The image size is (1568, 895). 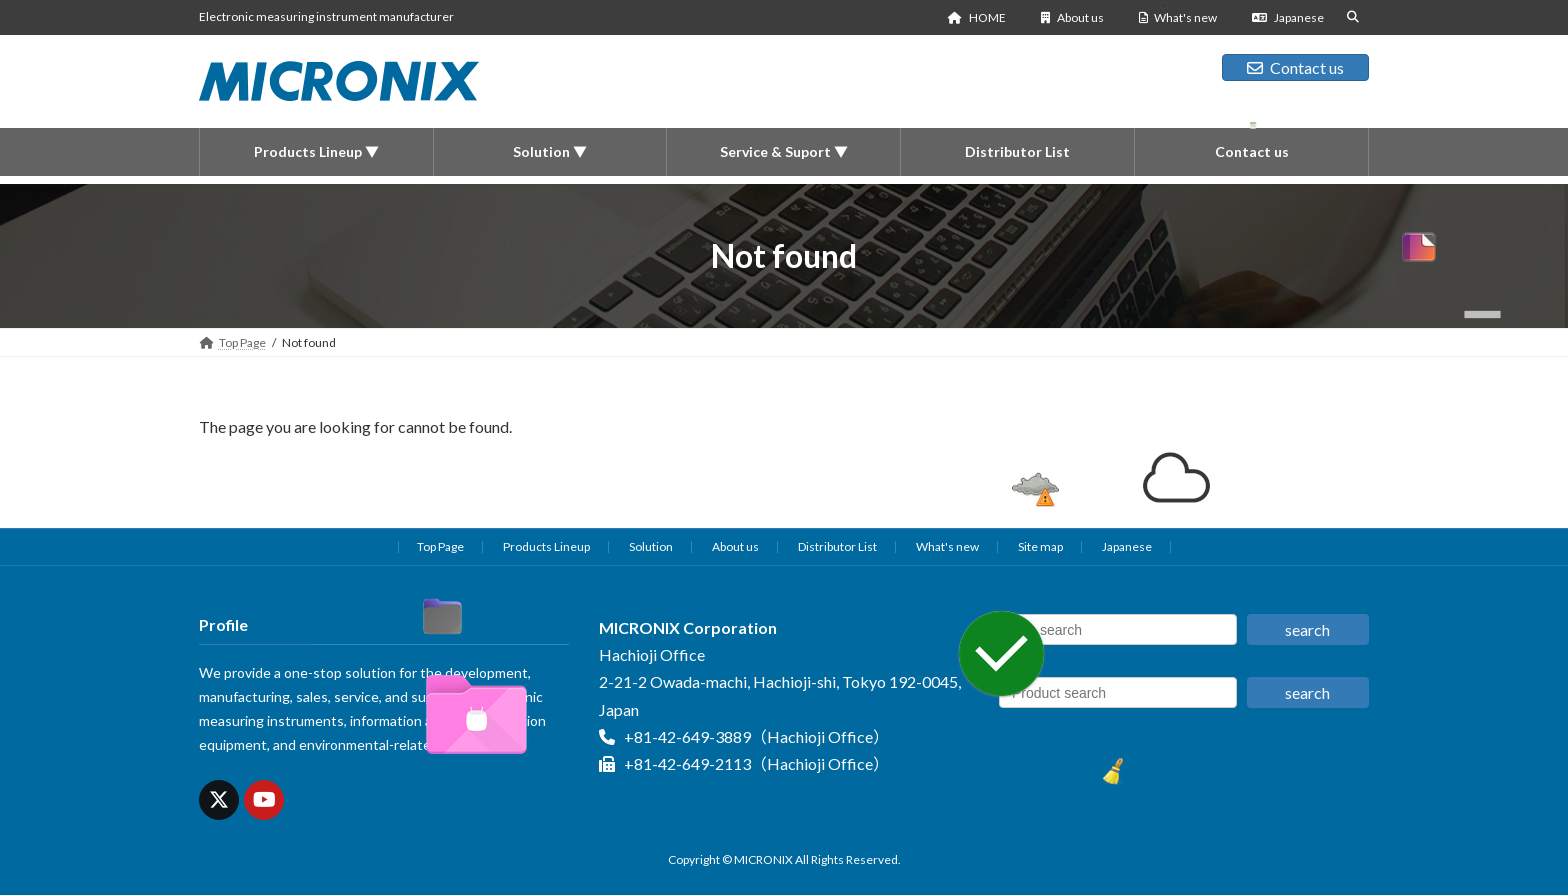 What do you see at coordinates (1208, 65) in the screenshot?
I see `set up recurring payments or financial reminders` at bounding box center [1208, 65].